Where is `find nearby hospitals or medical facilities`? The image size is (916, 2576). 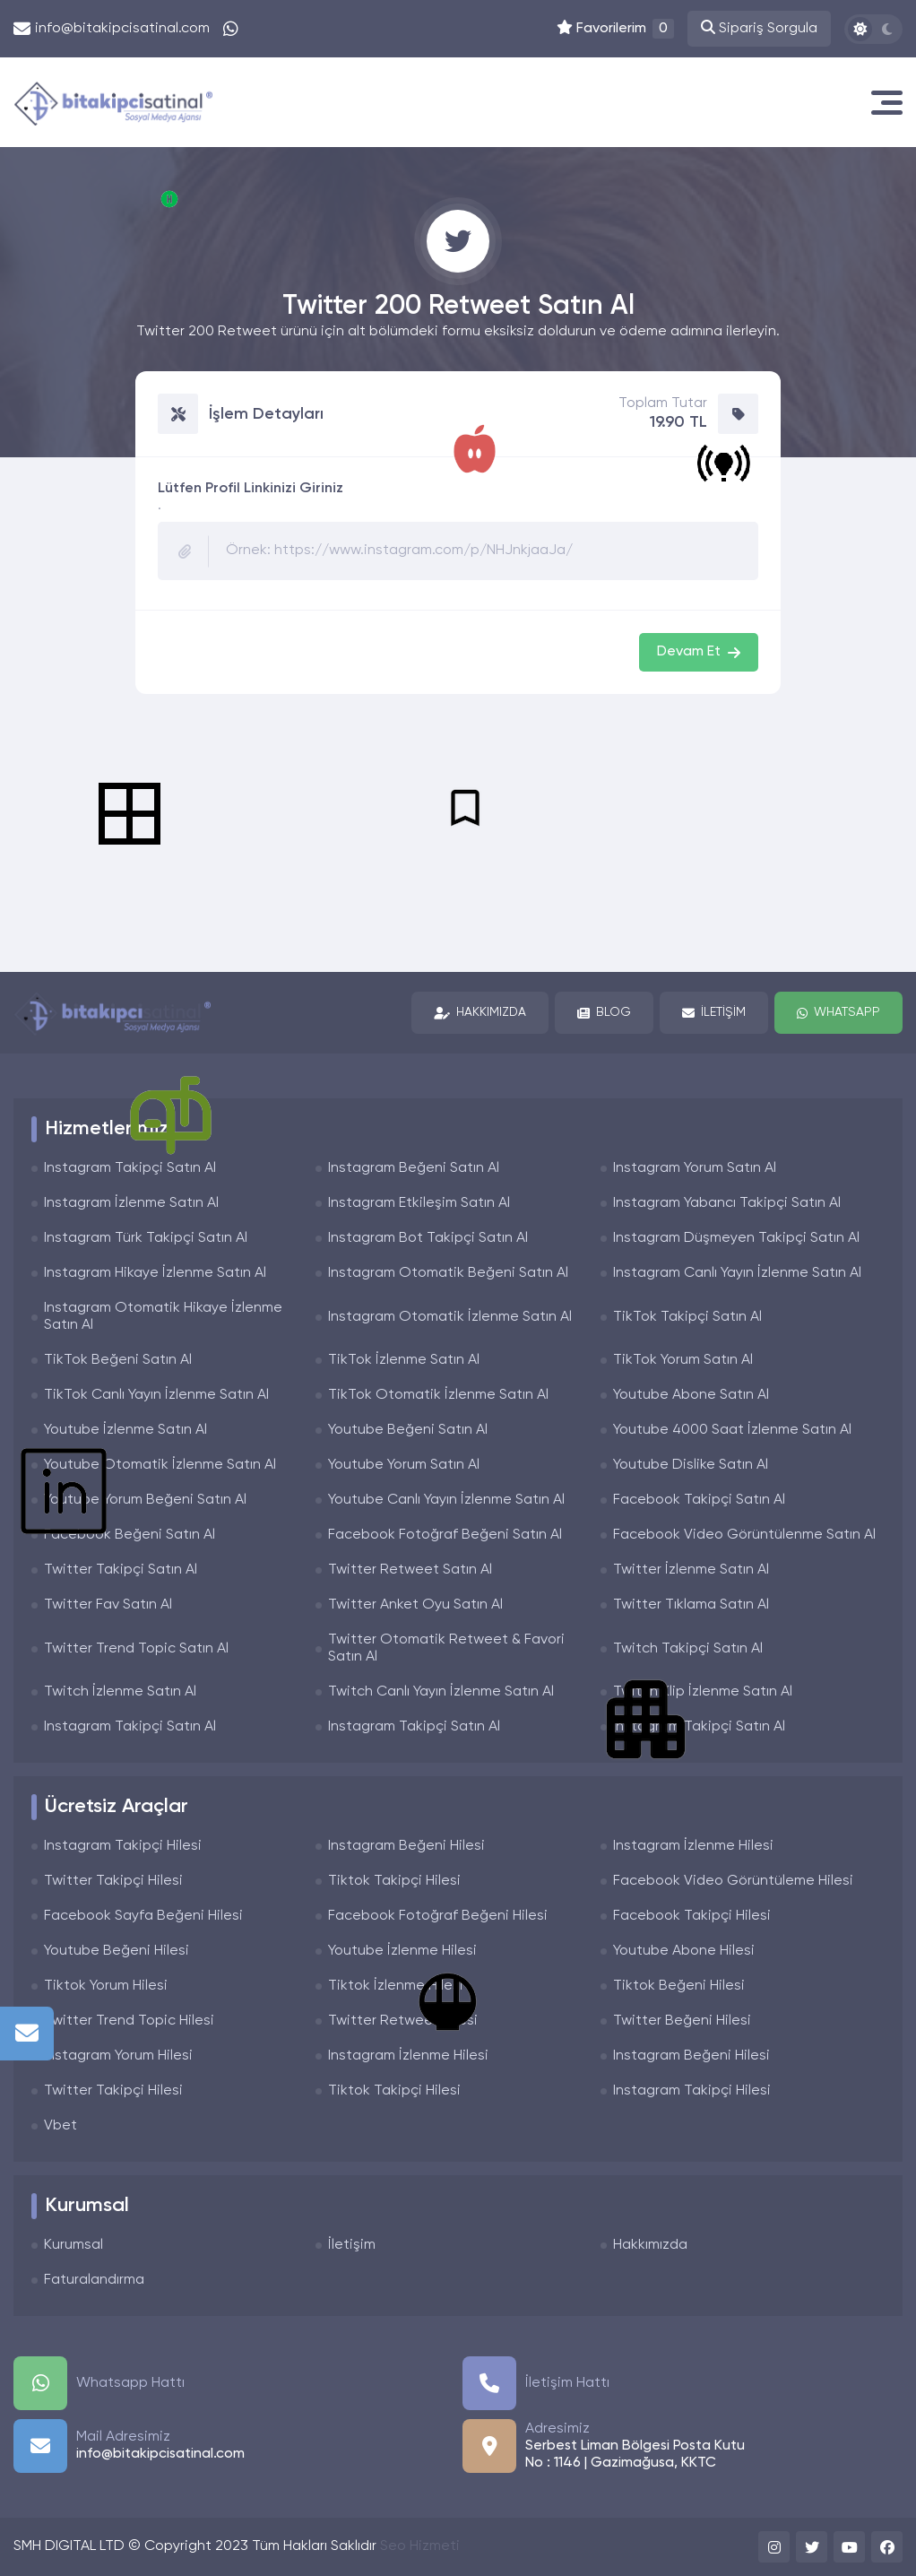 find nearby hospitals or medical facilities is located at coordinates (169, 199).